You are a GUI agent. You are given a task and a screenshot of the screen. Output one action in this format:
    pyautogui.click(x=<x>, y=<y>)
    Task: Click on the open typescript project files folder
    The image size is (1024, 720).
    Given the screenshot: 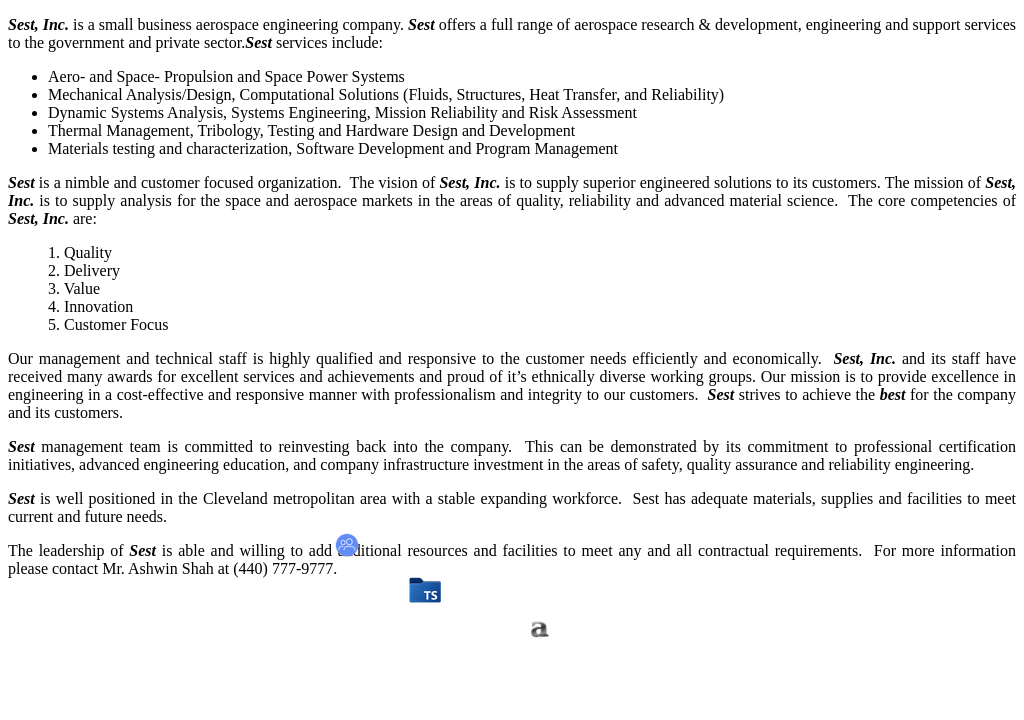 What is the action you would take?
    pyautogui.click(x=425, y=591)
    